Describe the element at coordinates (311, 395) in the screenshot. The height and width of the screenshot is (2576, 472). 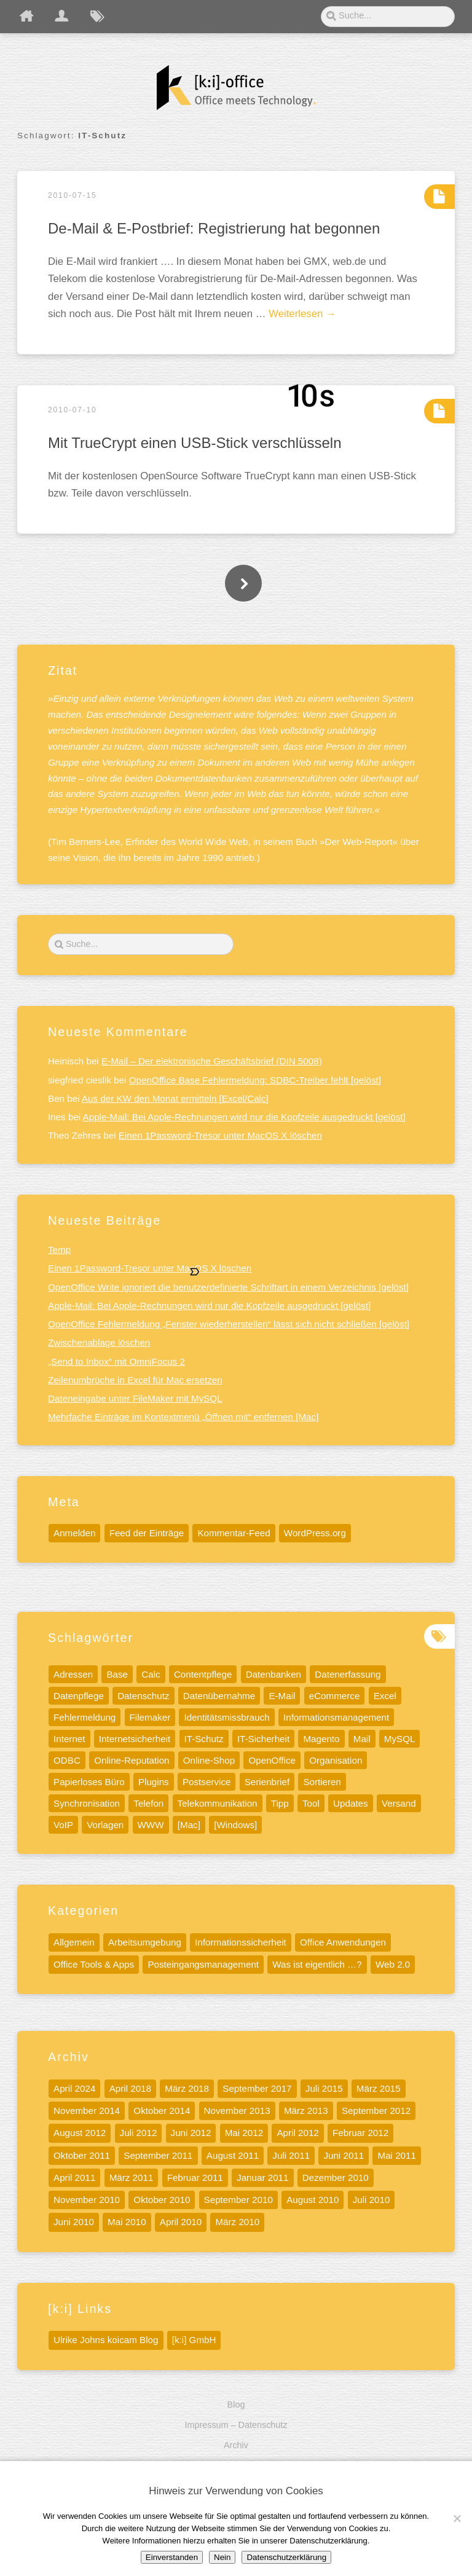
I see `set a 10-second timer` at that location.